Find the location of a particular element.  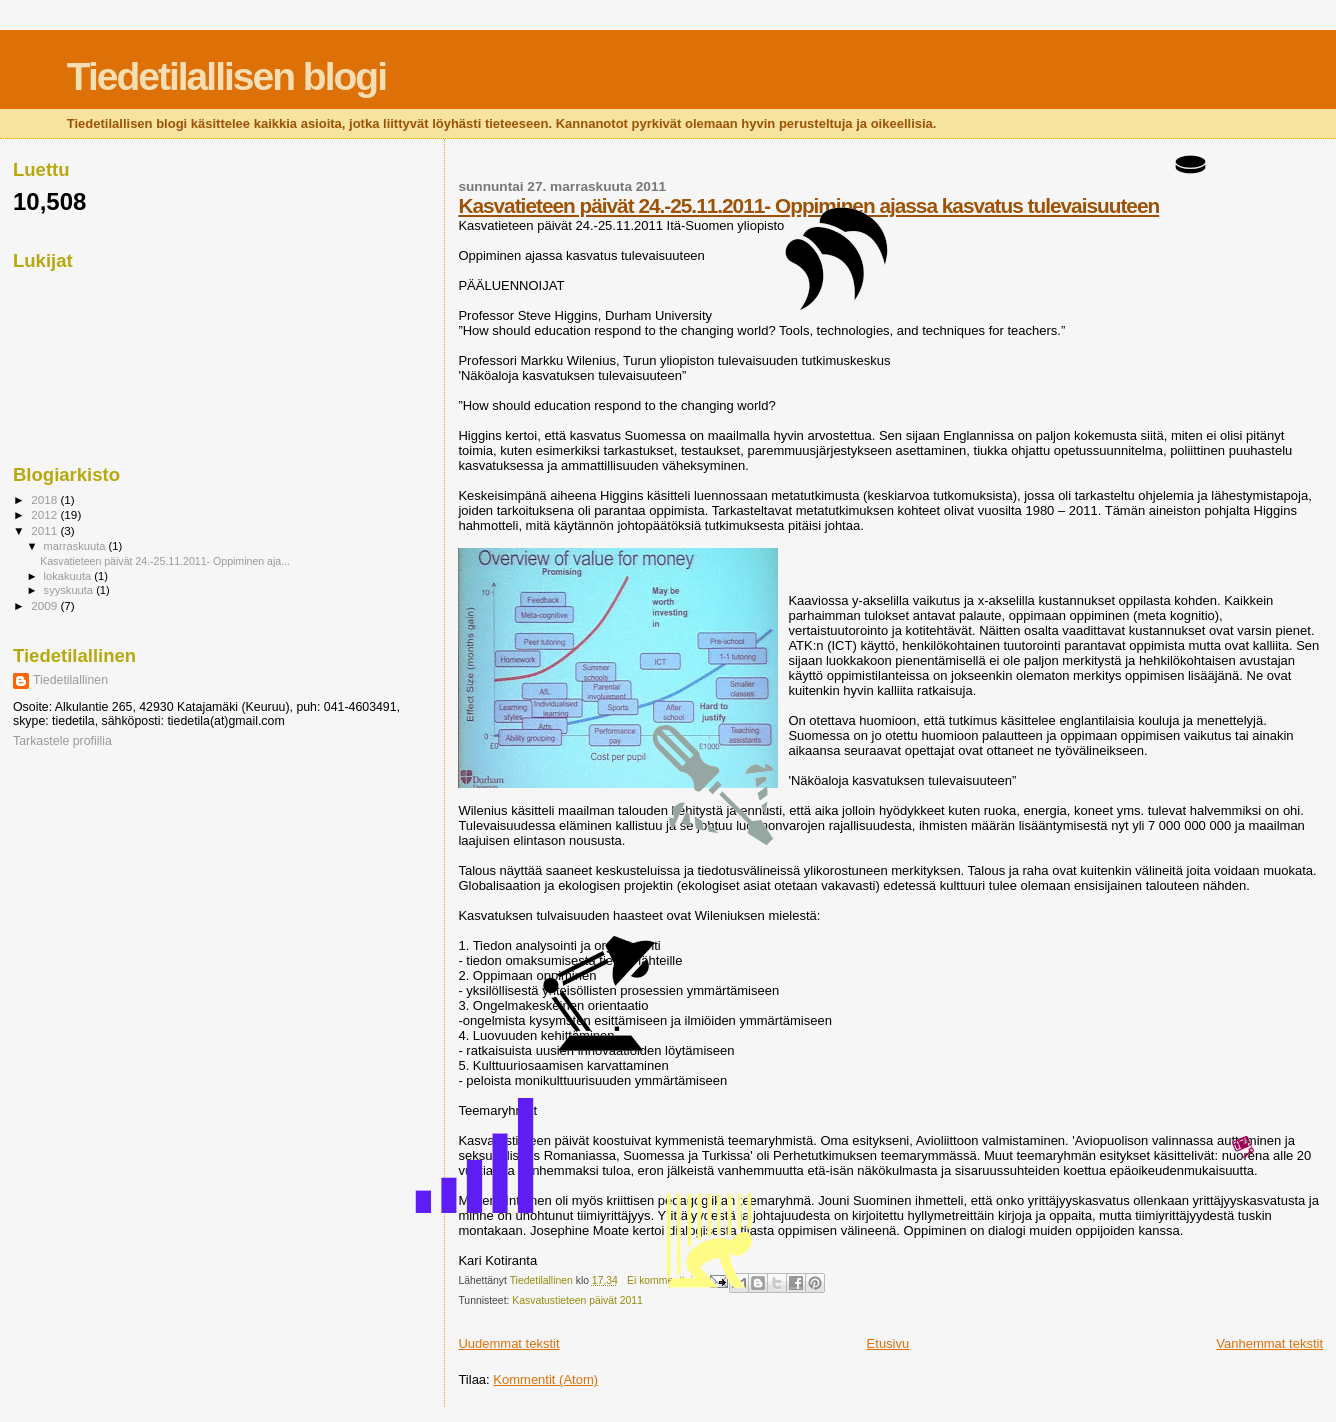

indicates cellular or network signal strength is located at coordinates (474, 1155).